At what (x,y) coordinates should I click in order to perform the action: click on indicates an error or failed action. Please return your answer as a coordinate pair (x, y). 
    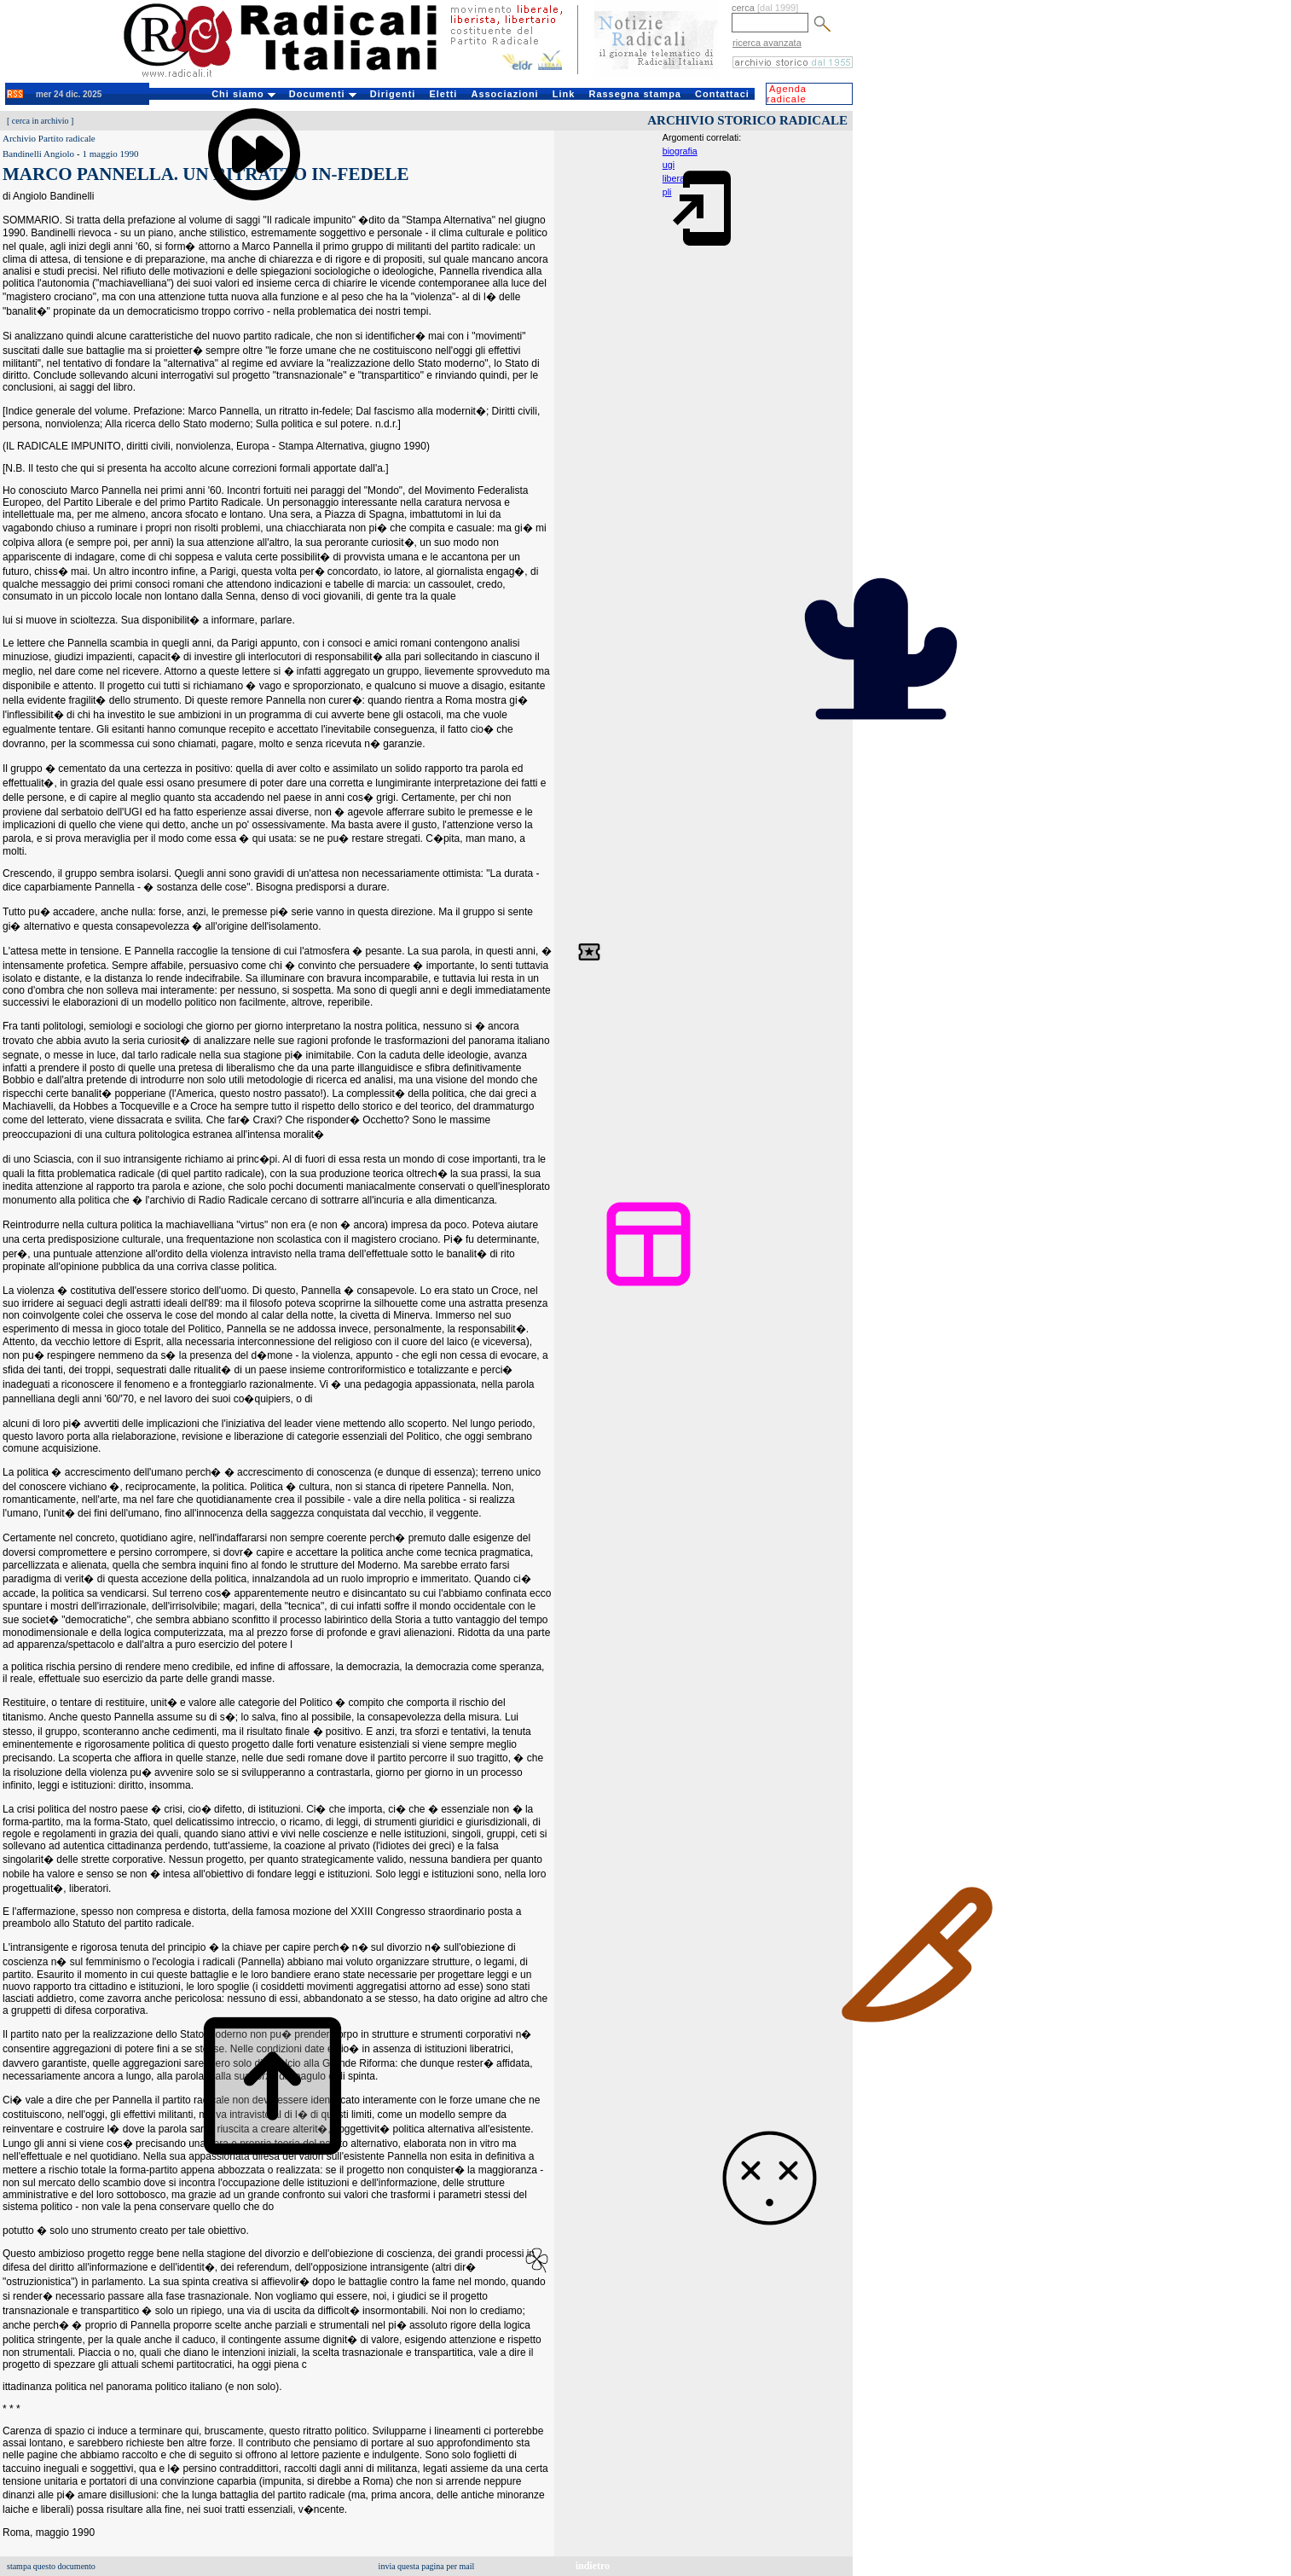
    Looking at the image, I should click on (769, 2178).